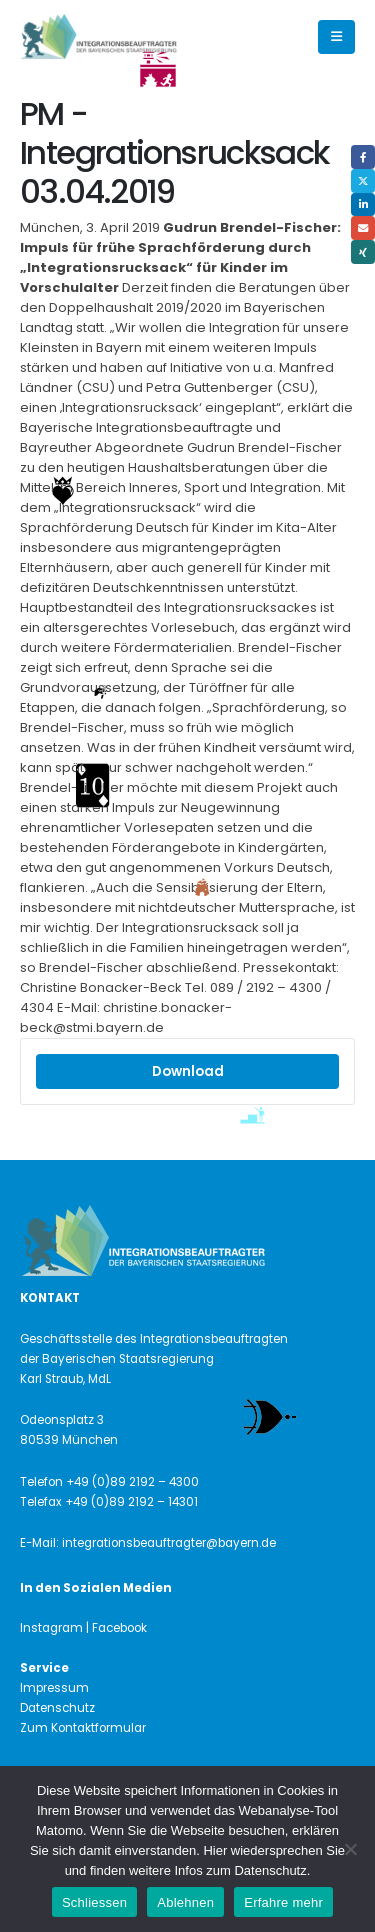 This screenshot has height=1932, width=375. Describe the element at coordinates (270, 1417) in the screenshot. I see `XNOR logic gate symbol in circuit design tool` at that location.